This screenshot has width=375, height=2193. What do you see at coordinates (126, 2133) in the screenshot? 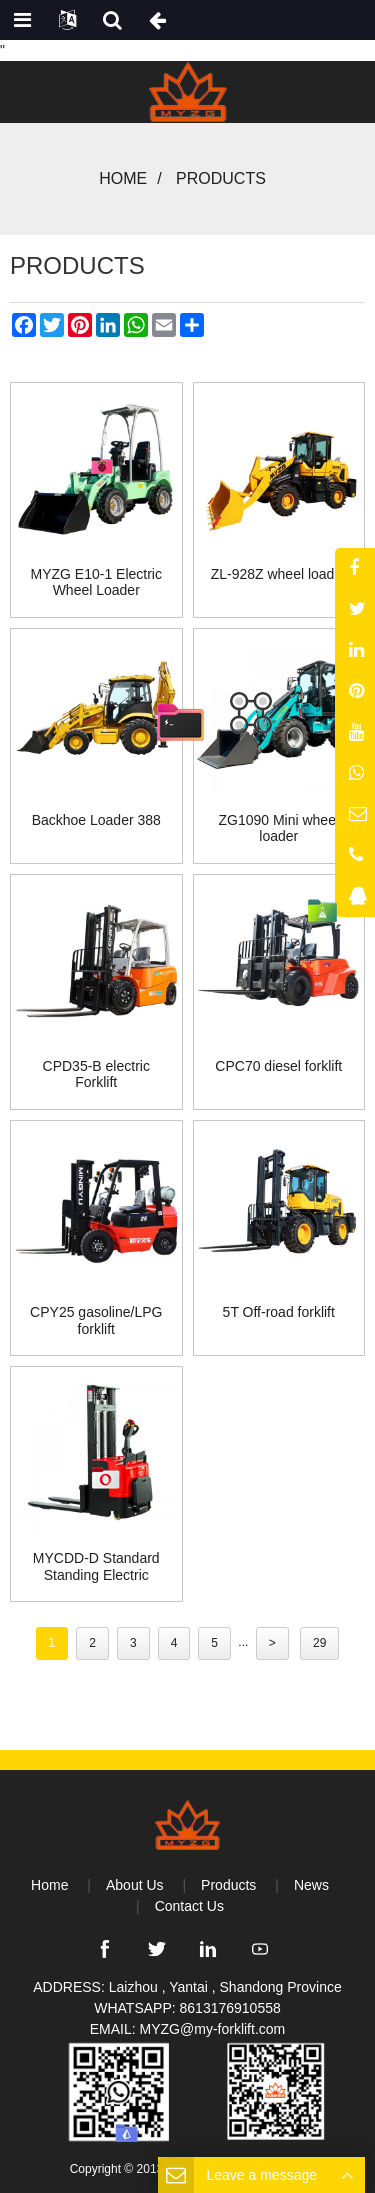
I see `open folder containing Prisma project files` at bounding box center [126, 2133].